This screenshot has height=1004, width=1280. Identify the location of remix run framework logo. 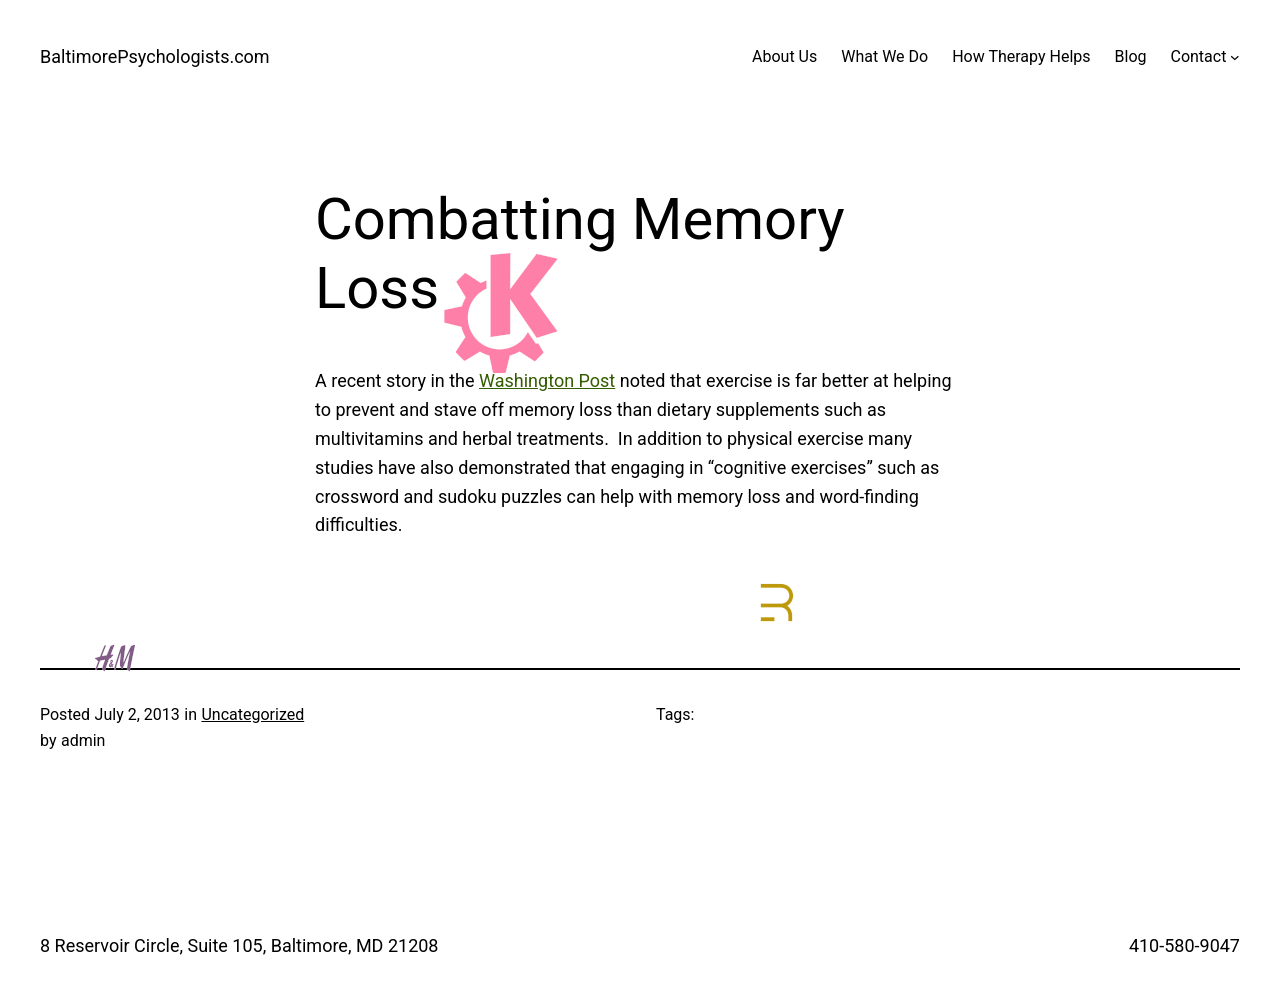
(776, 603).